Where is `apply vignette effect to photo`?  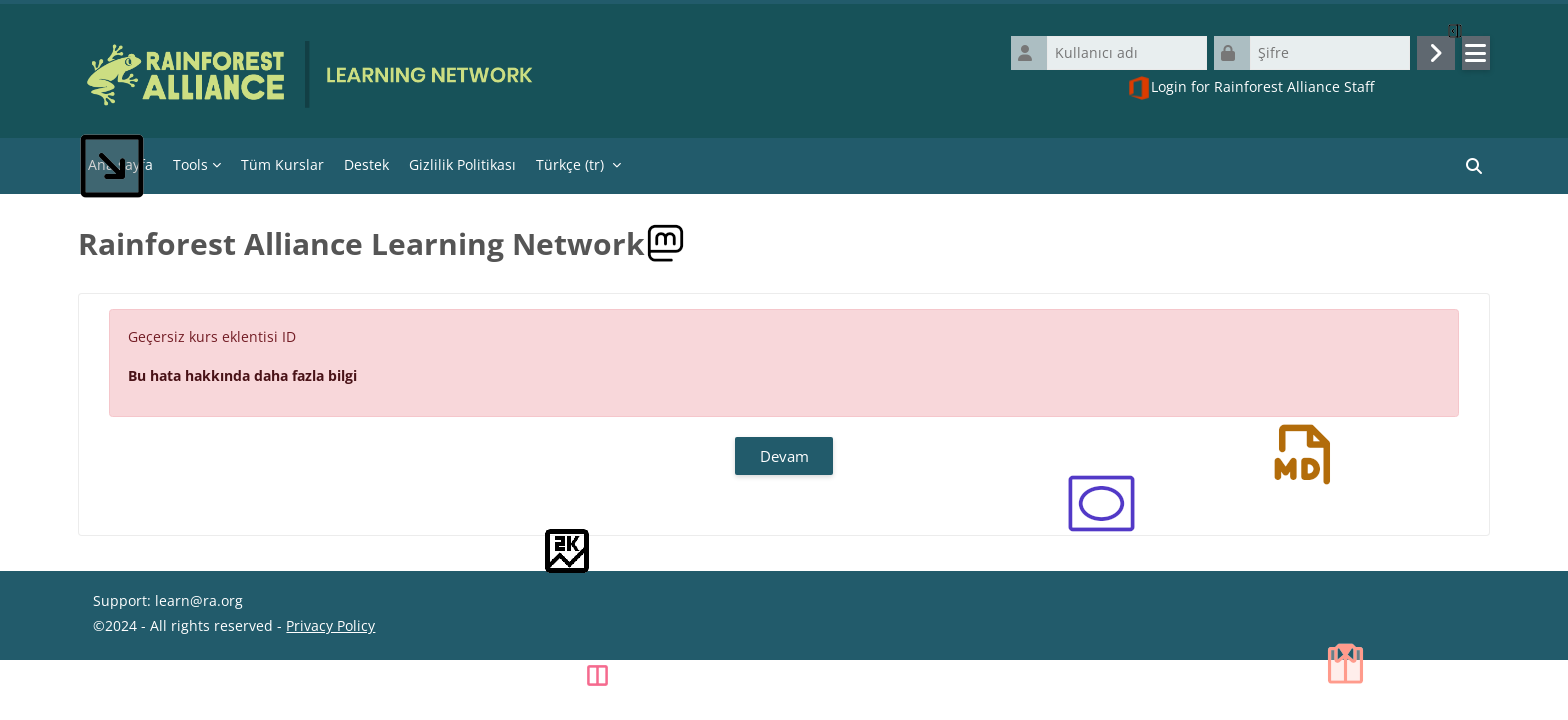
apply vignette effect to photo is located at coordinates (1101, 503).